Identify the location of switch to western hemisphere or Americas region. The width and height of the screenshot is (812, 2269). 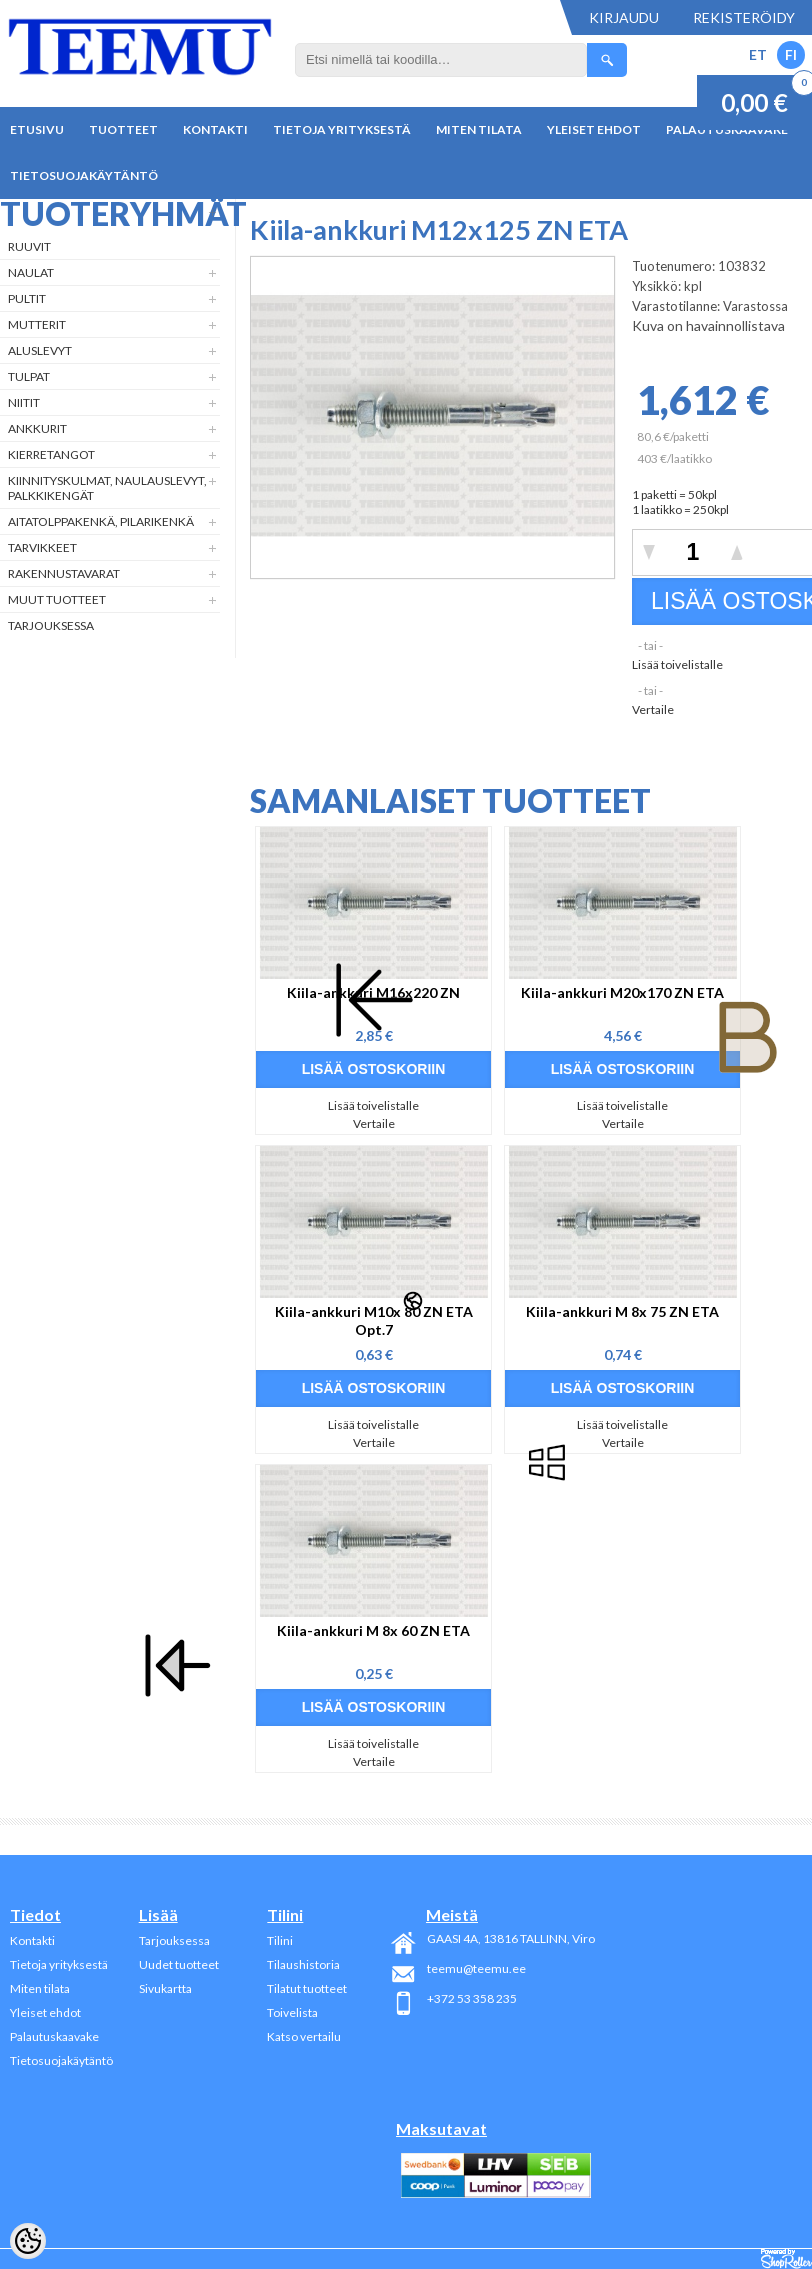
(413, 1301).